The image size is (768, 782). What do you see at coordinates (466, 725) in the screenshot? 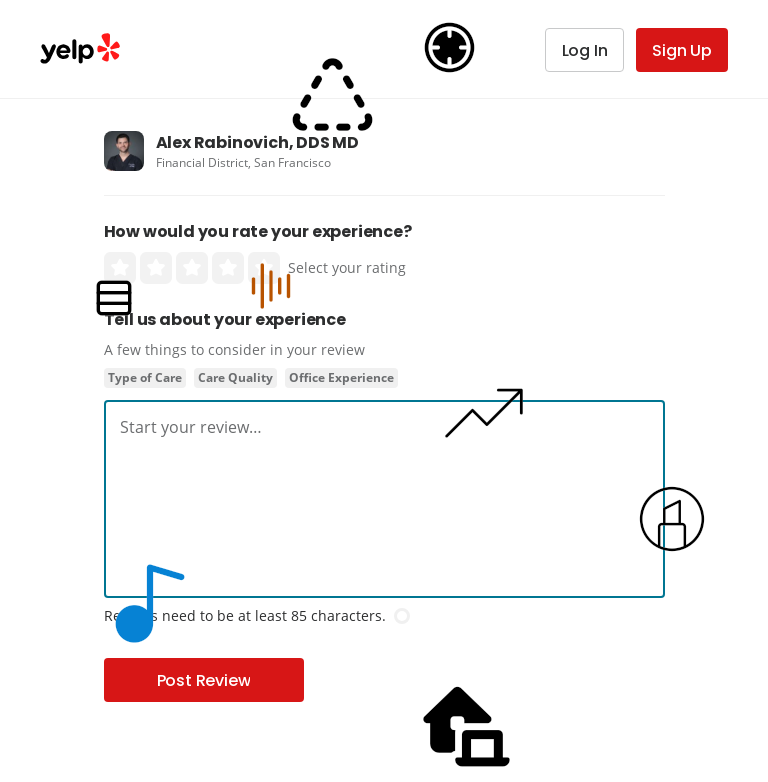
I see `work from home or remote work mode` at bounding box center [466, 725].